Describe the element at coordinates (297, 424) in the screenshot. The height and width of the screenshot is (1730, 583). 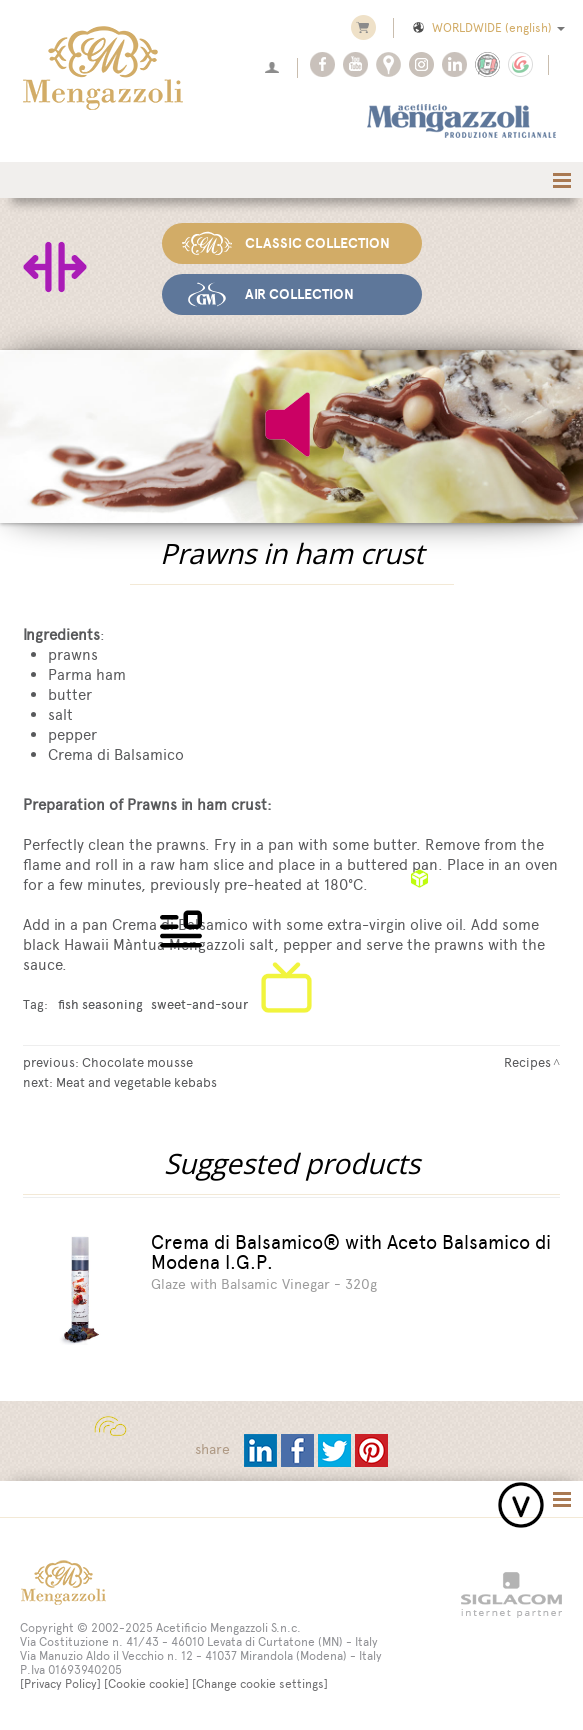
I see `speaker with no audio output` at that location.